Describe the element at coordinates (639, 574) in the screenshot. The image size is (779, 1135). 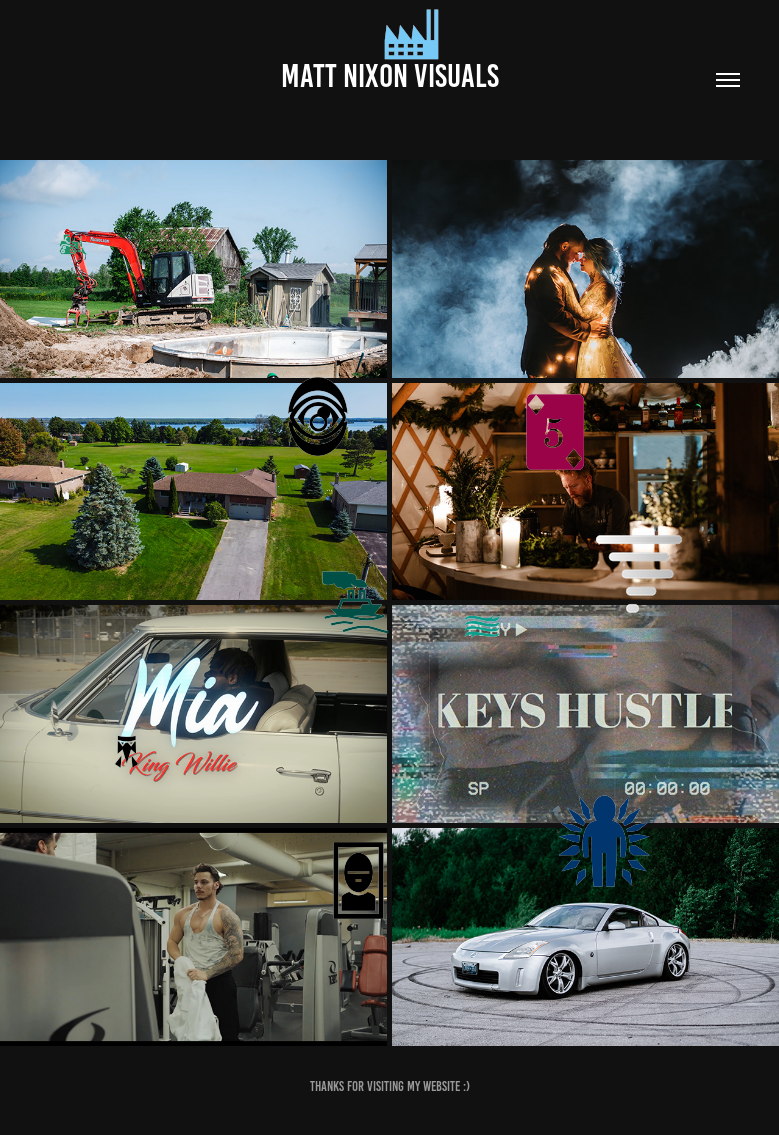
I see `indicates tornado or severe storm warning` at that location.